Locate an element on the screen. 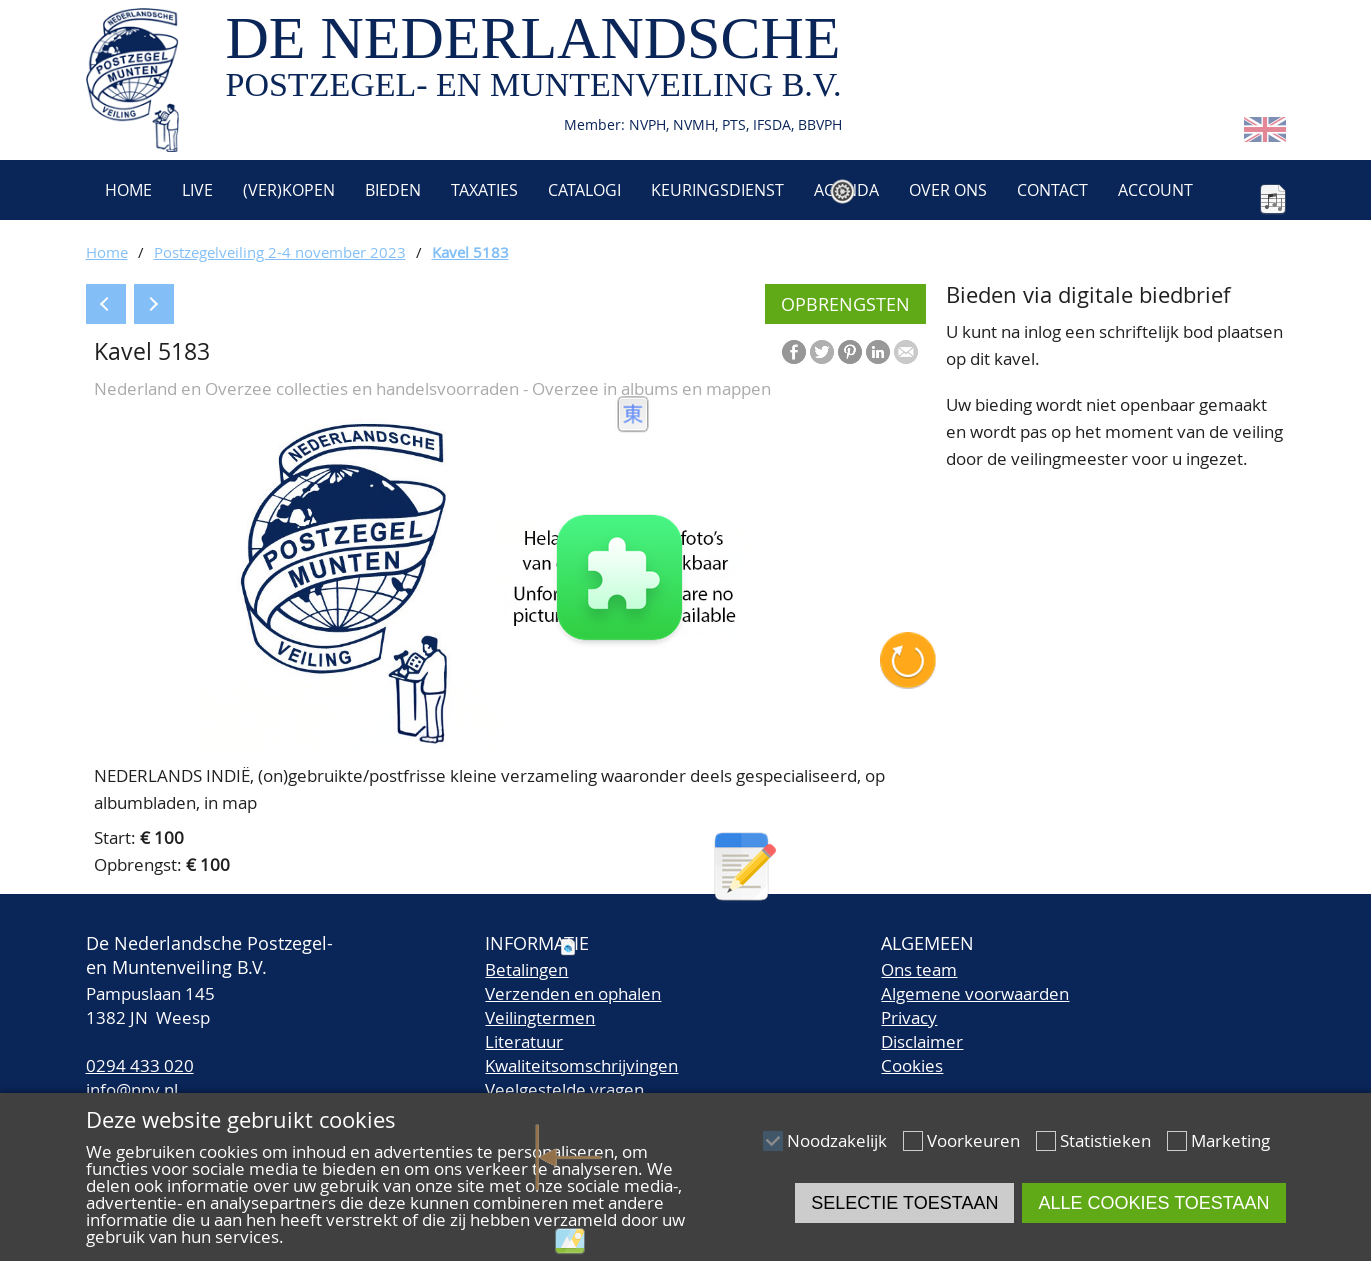 Image resolution: width=1371 pixels, height=1261 pixels. open gnome photos app is located at coordinates (570, 1241).